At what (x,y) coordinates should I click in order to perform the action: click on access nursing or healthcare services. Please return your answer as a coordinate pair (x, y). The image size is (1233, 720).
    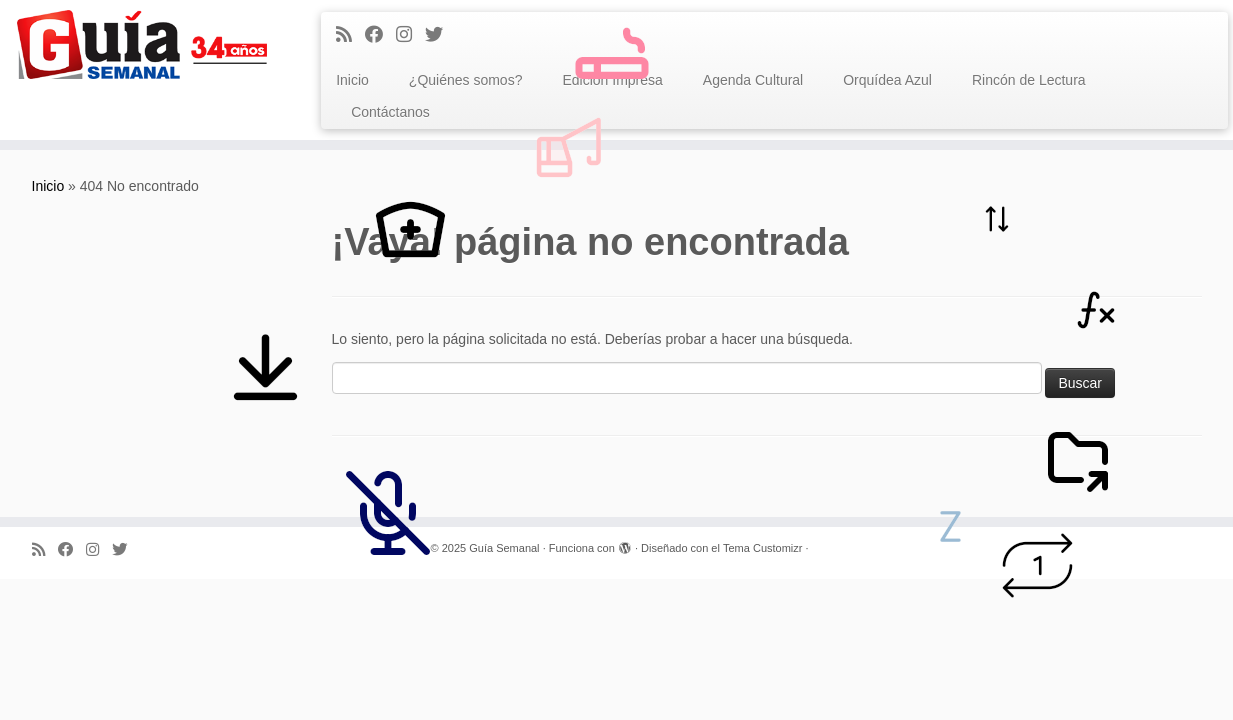
    Looking at the image, I should click on (410, 229).